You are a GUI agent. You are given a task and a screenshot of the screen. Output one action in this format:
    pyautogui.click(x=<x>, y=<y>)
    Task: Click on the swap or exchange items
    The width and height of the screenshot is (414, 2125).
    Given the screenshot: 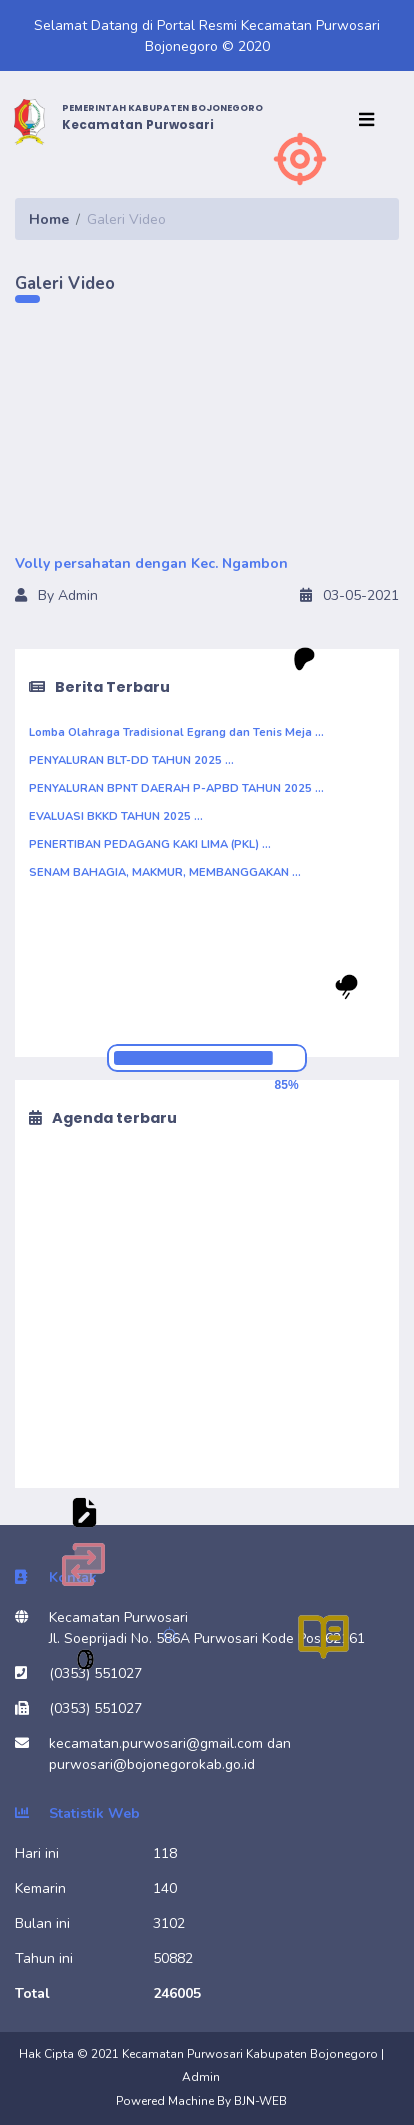 What is the action you would take?
    pyautogui.click(x=83, y=1564)
    